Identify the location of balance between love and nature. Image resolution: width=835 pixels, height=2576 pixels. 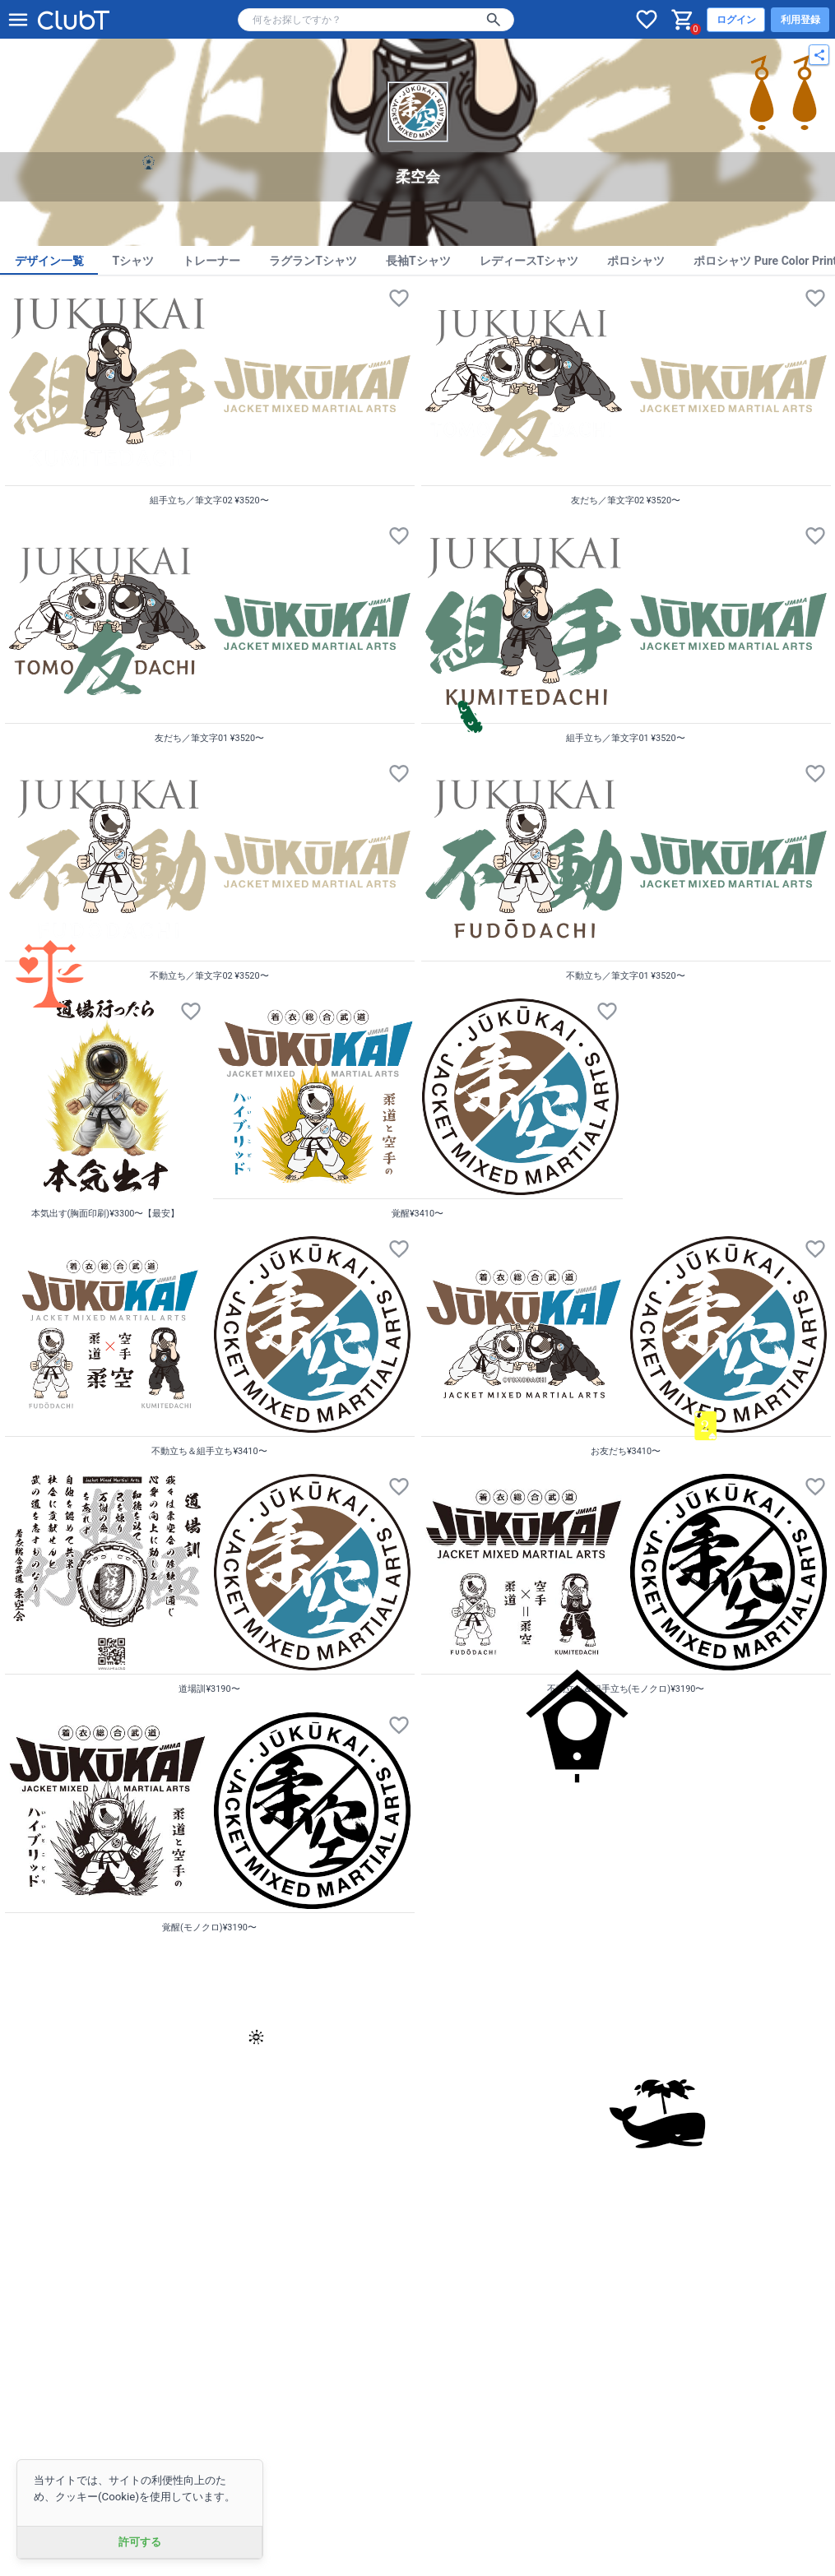
(49, 973).